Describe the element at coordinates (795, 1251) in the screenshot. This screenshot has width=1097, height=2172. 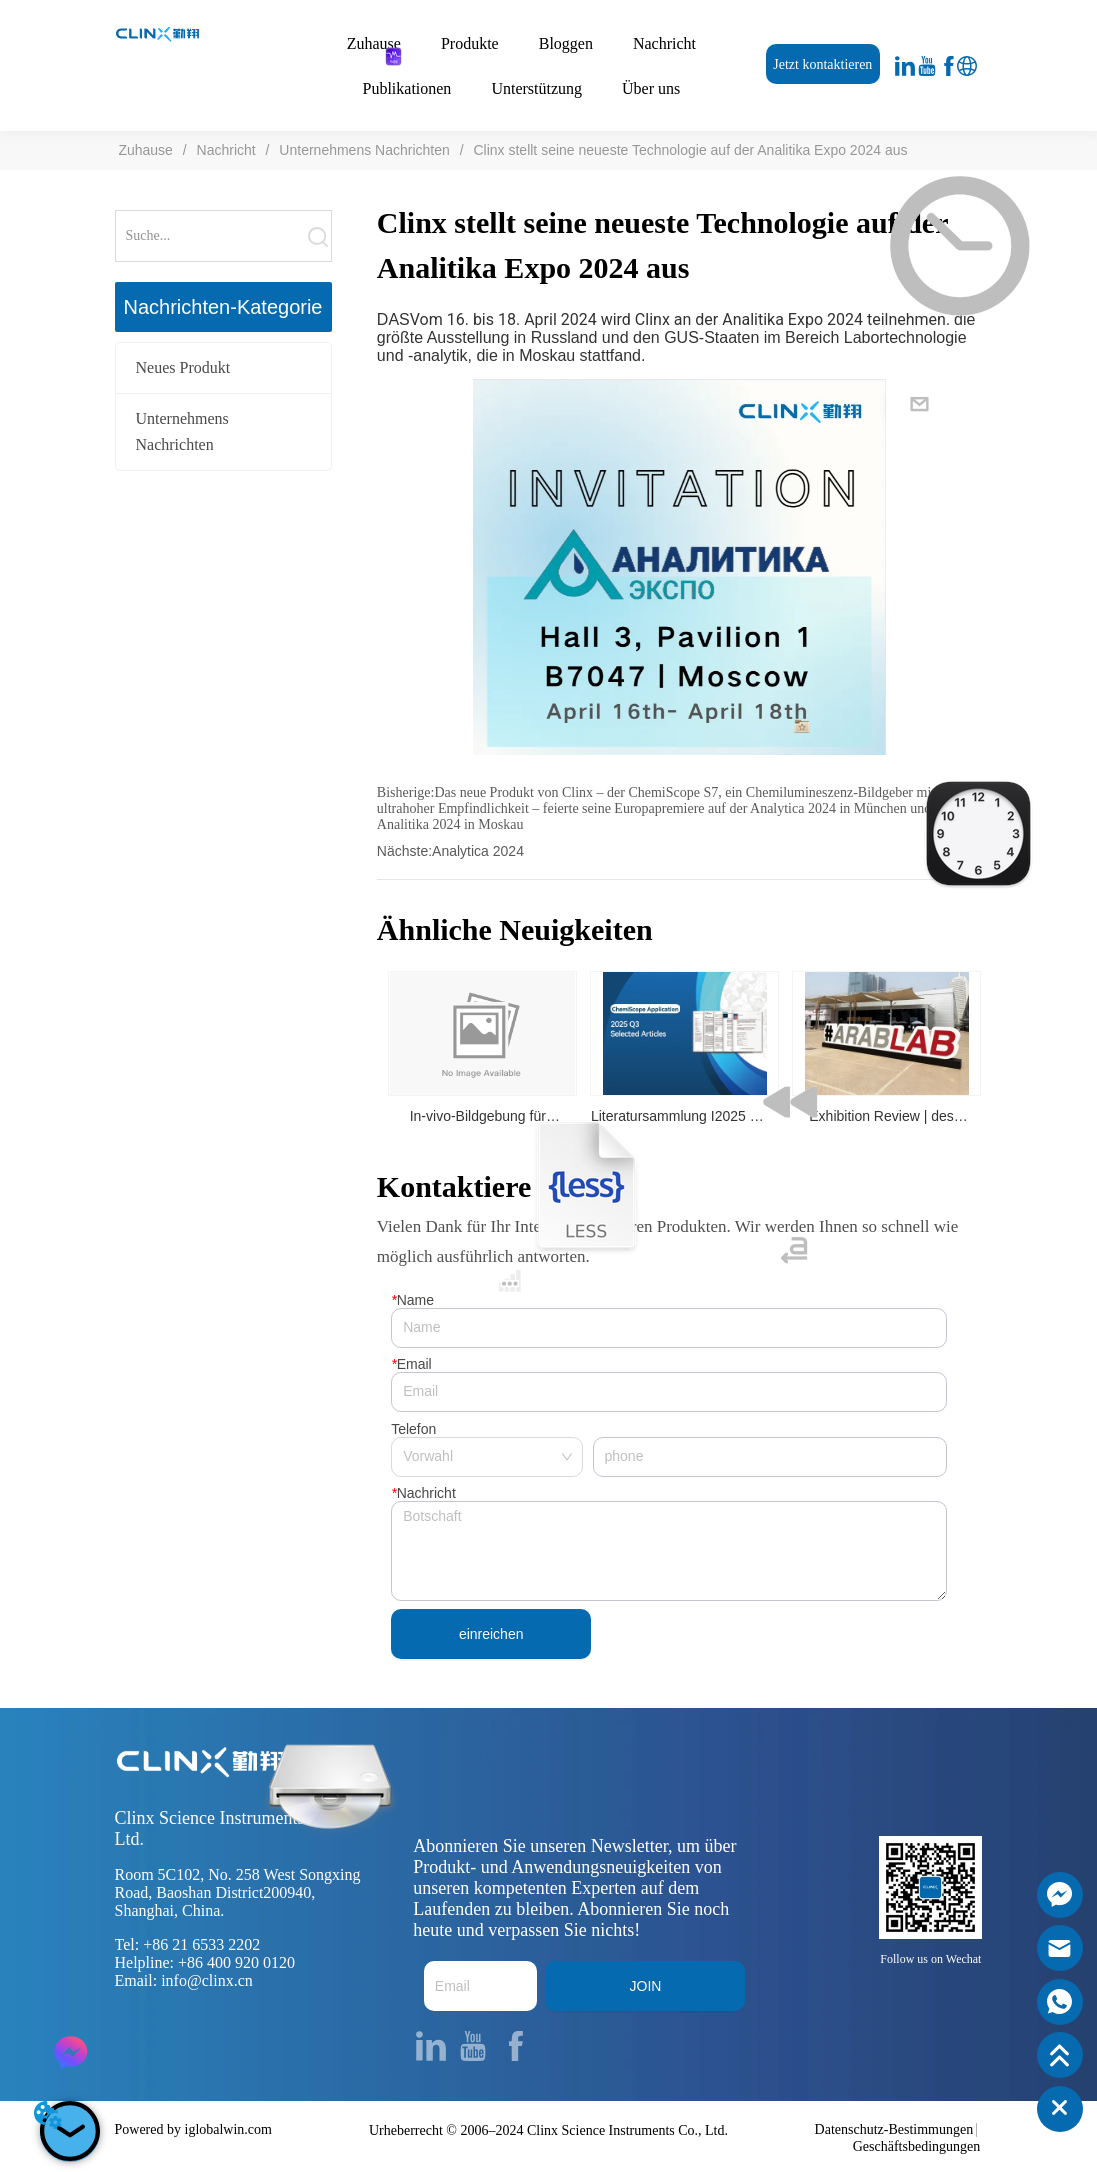
I see `switch text direction to right-to-left` at that location.